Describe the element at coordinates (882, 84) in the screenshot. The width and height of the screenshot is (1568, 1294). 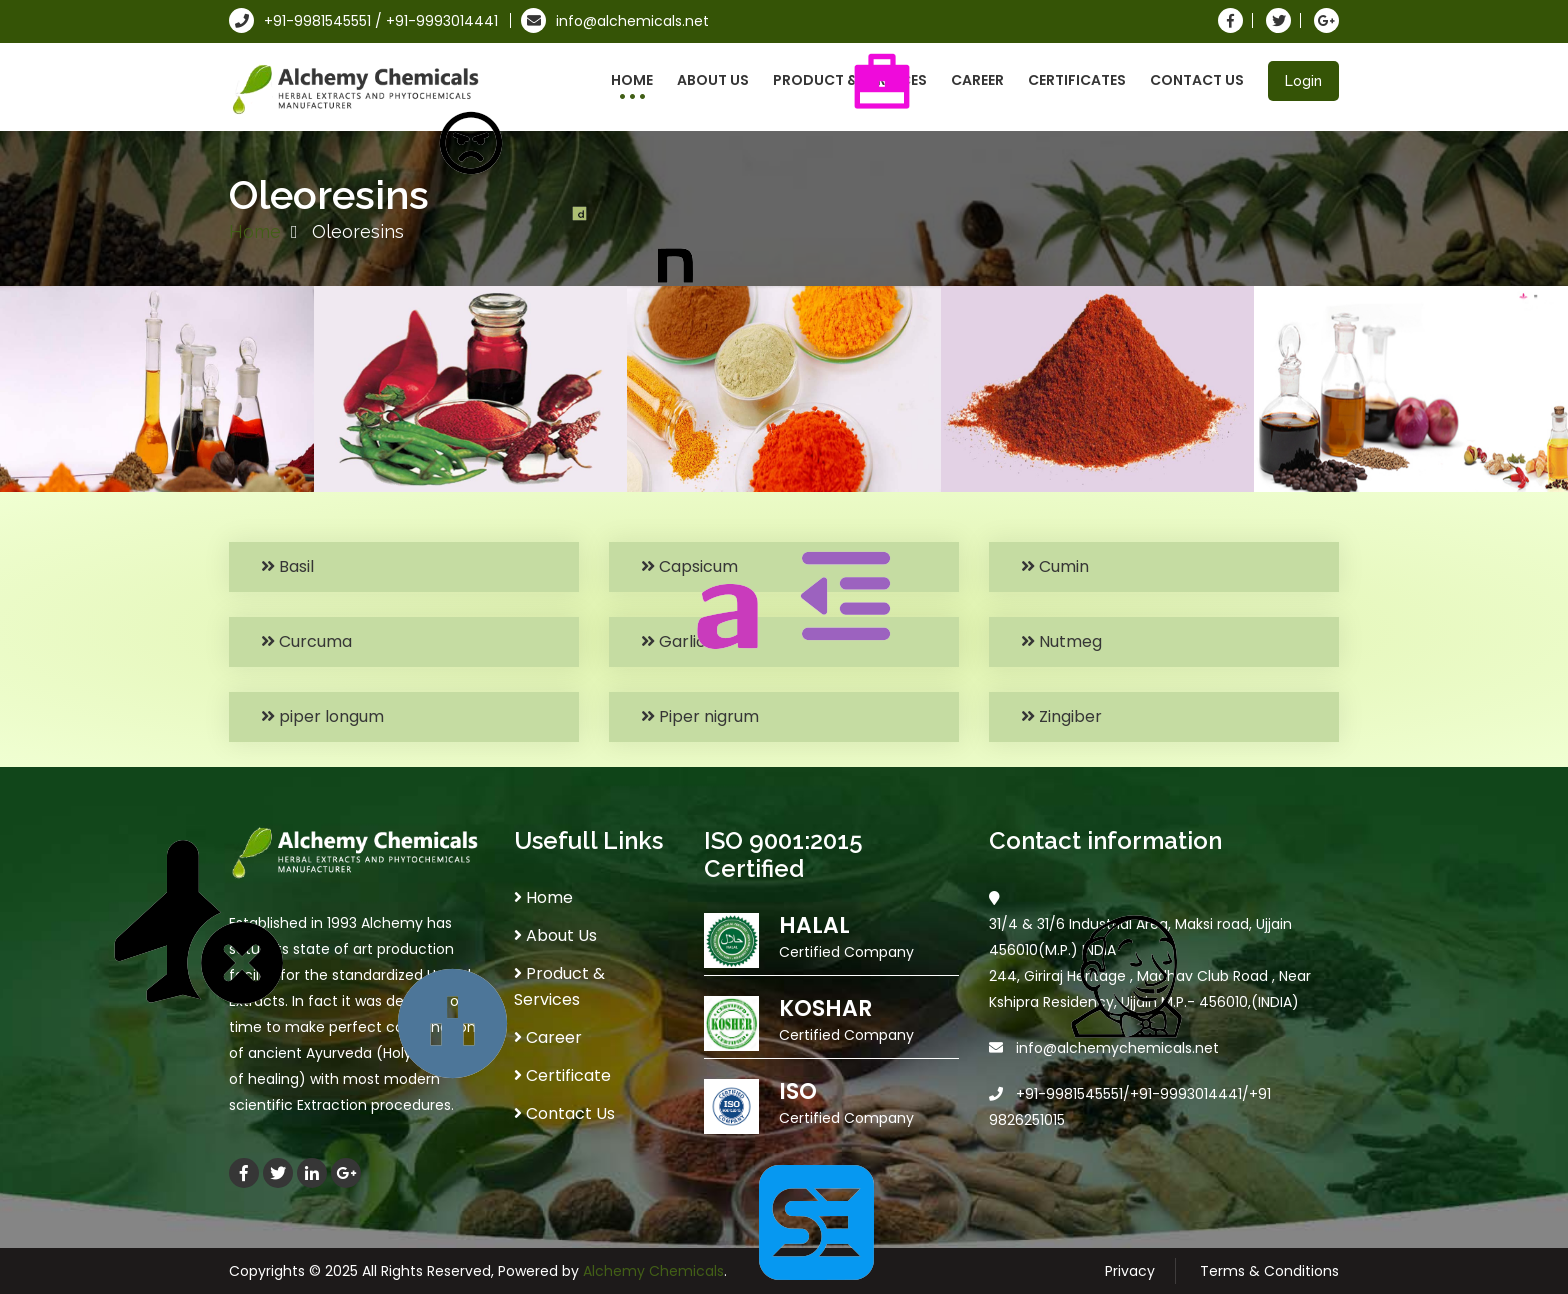
I see `access work or business-related features` at that location.